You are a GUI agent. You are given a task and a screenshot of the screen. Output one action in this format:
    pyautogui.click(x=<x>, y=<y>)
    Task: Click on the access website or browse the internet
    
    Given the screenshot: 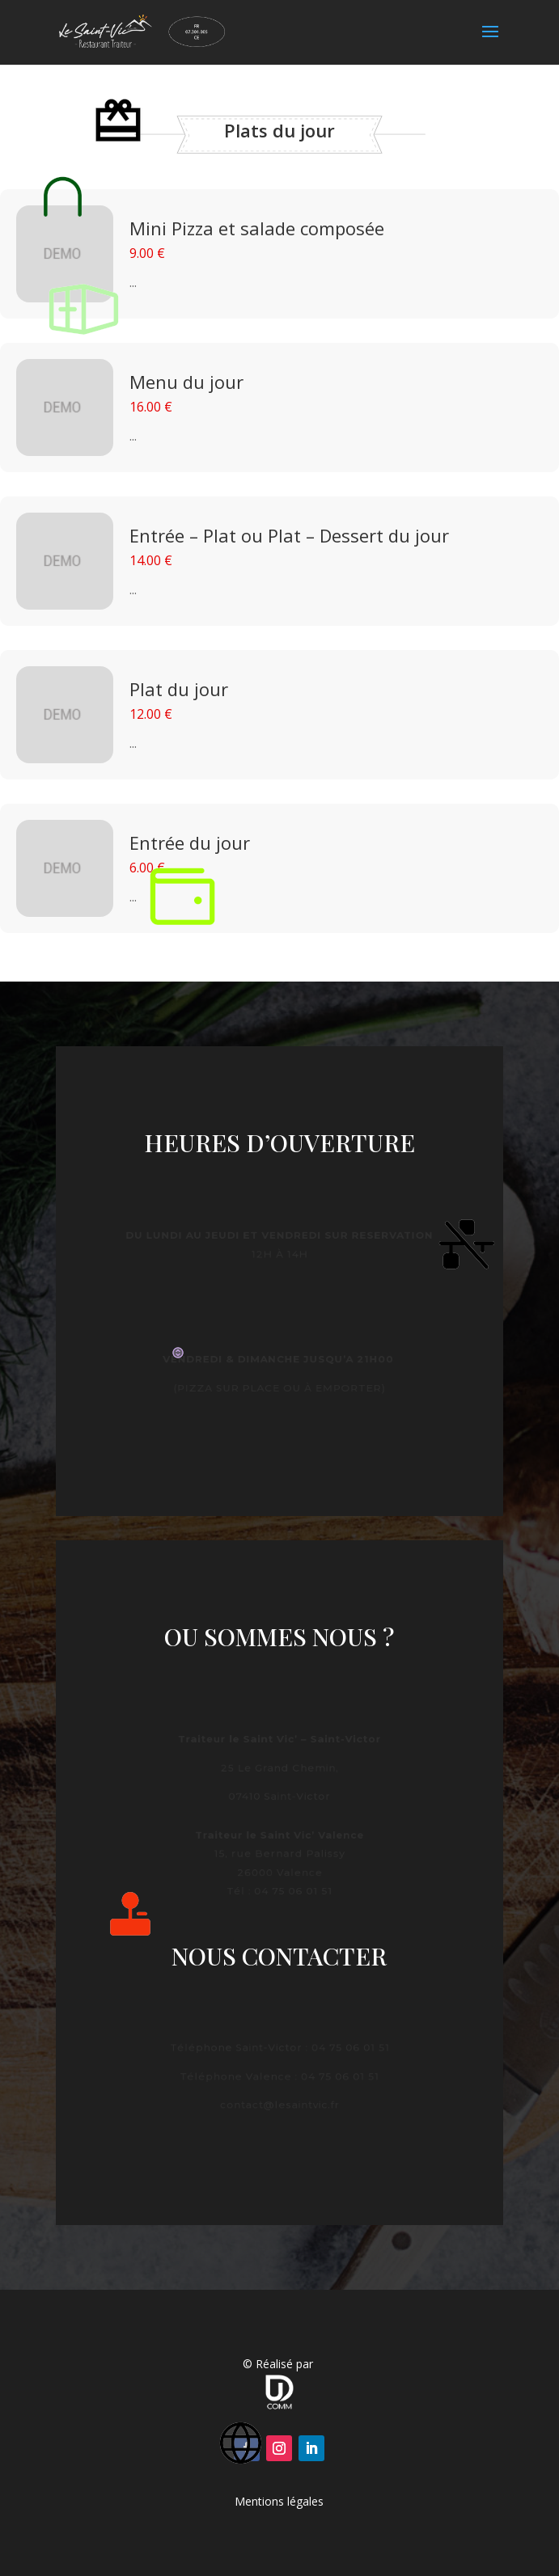 What is the action you would take?
    pyautogui.click(x=240, y=2443)
    